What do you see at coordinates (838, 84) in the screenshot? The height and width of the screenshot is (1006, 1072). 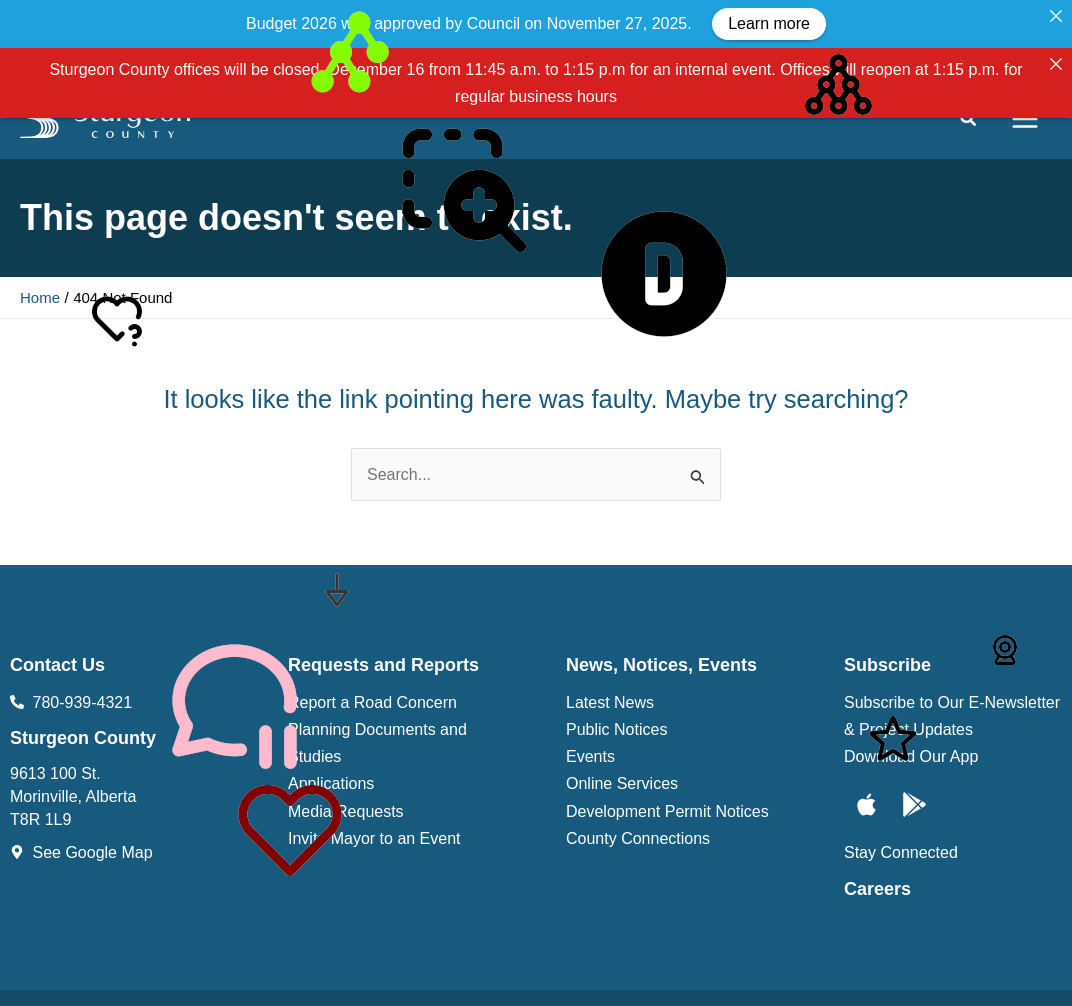 I see `view organizational hierarchy` at bounding box center [838, 84].